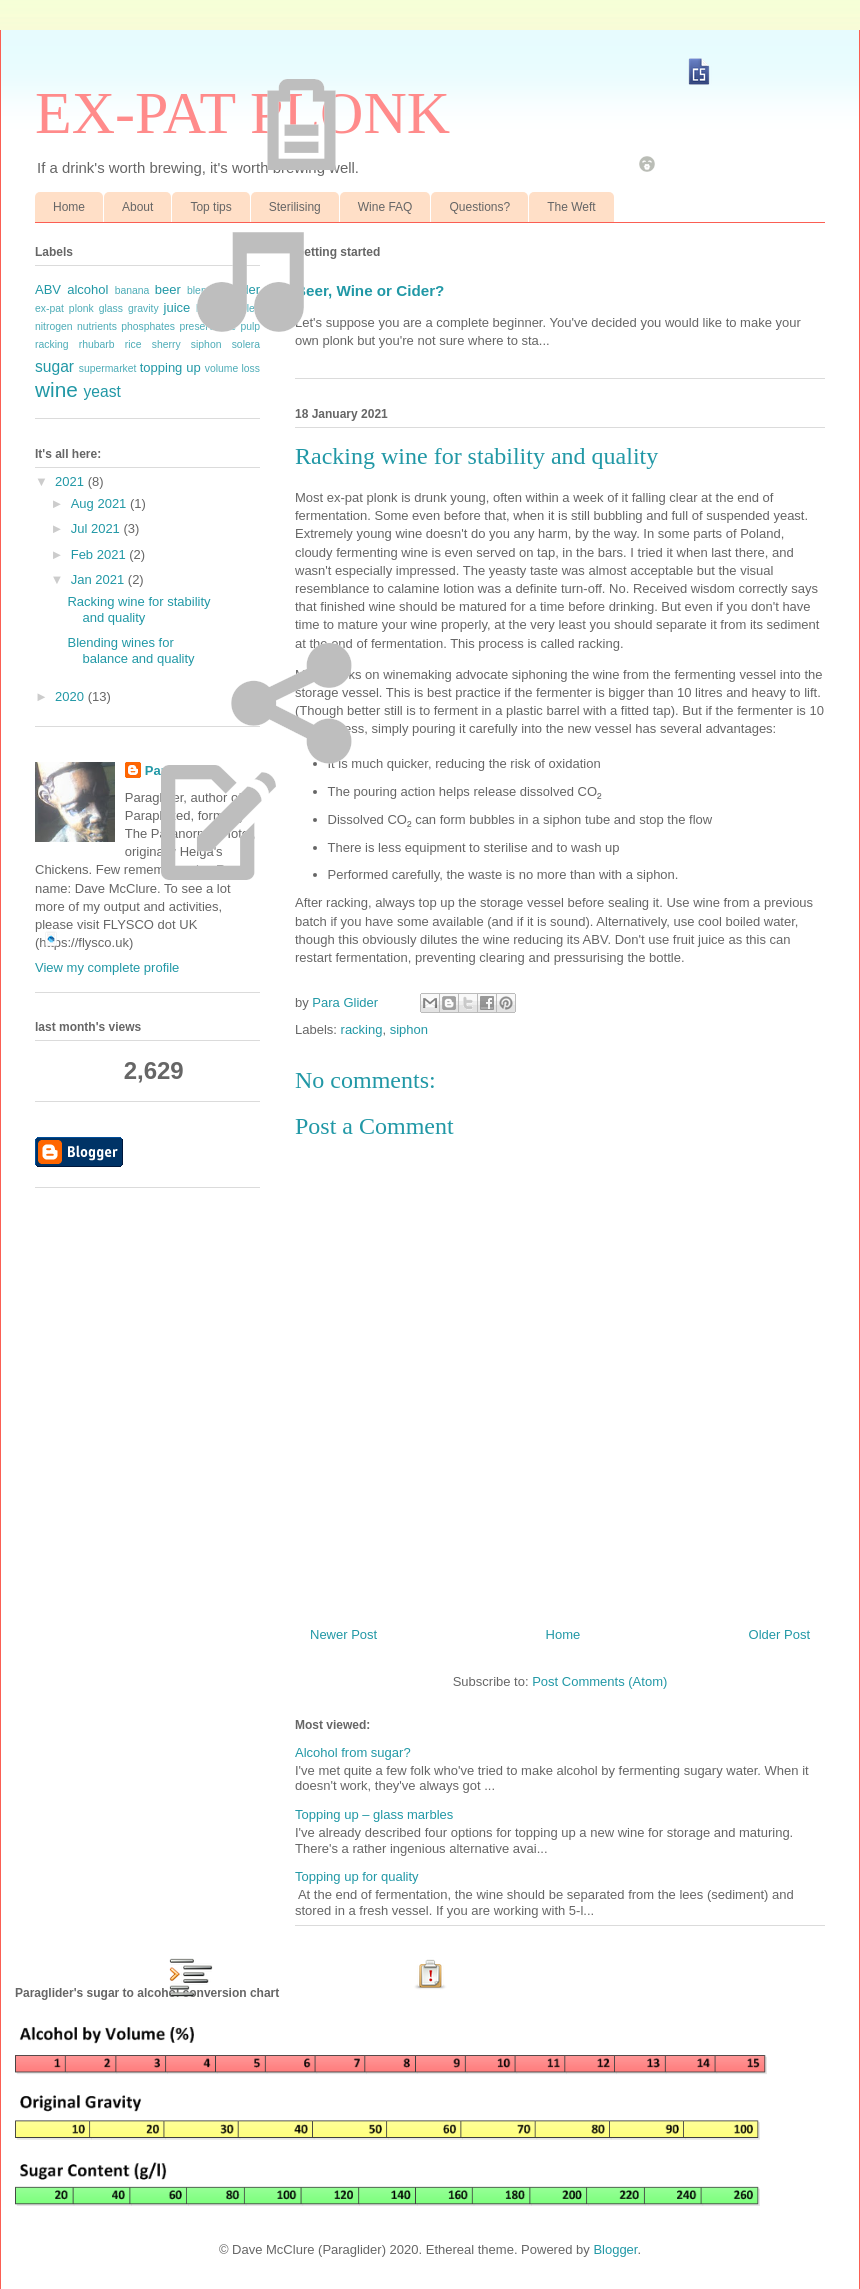 The image size is (860, 2289). Describe the element at coordinates (699, 72) in the screenshot. I see `a CoffeeScript source code file` at that location.